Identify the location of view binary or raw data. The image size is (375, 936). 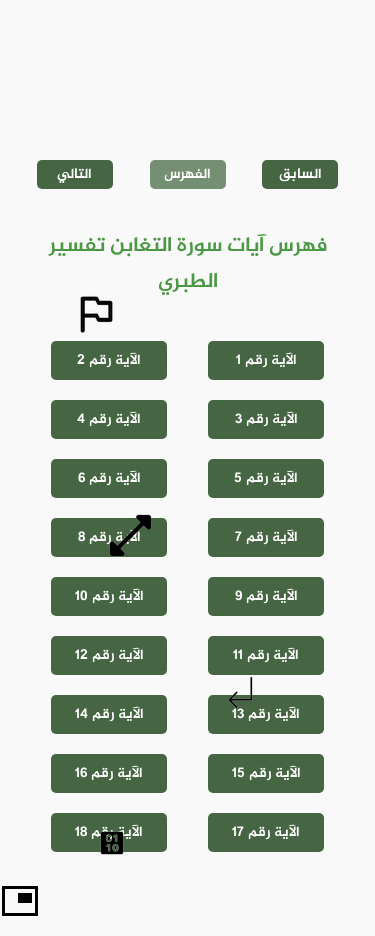
(112, 843).